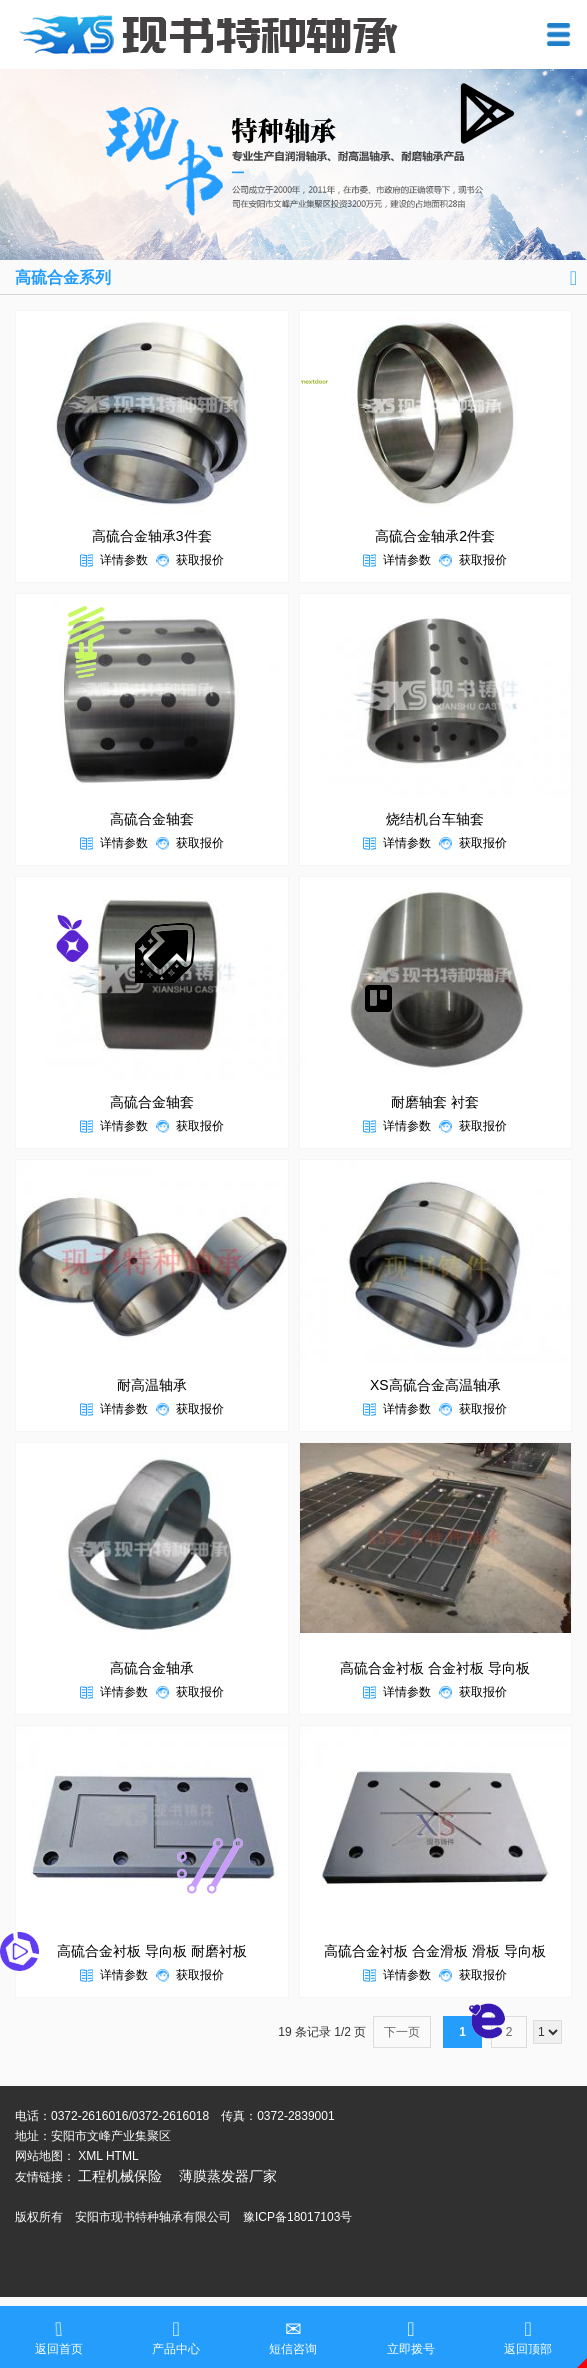 This screenshot has width=587, height=2368. What do you see at coordinates (19, 1951) in the screenshot?
I see `gradle play publisher logo` at bounding box center [19, 1951].